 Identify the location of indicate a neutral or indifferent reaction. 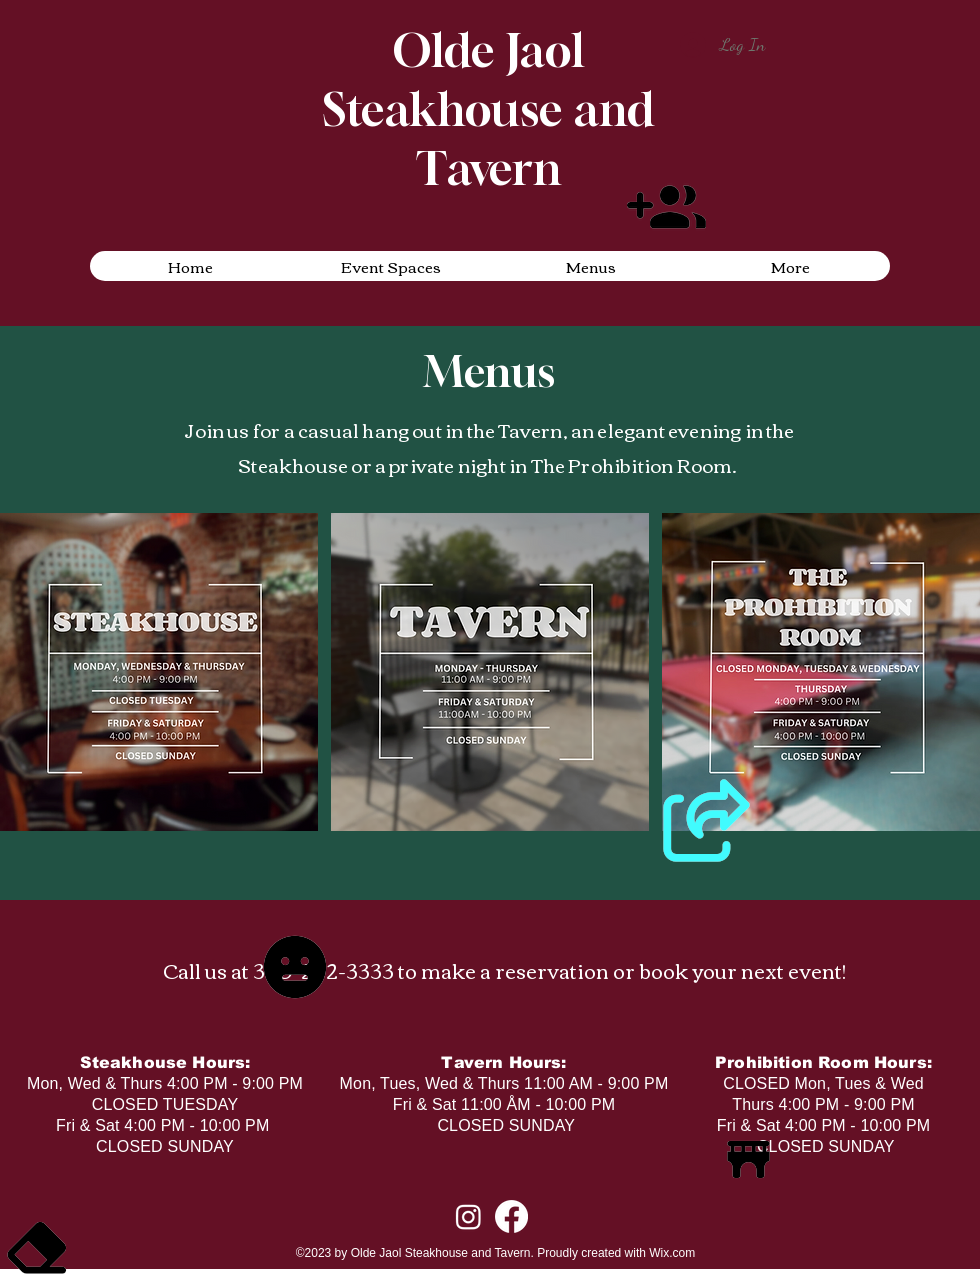
(295, 967).